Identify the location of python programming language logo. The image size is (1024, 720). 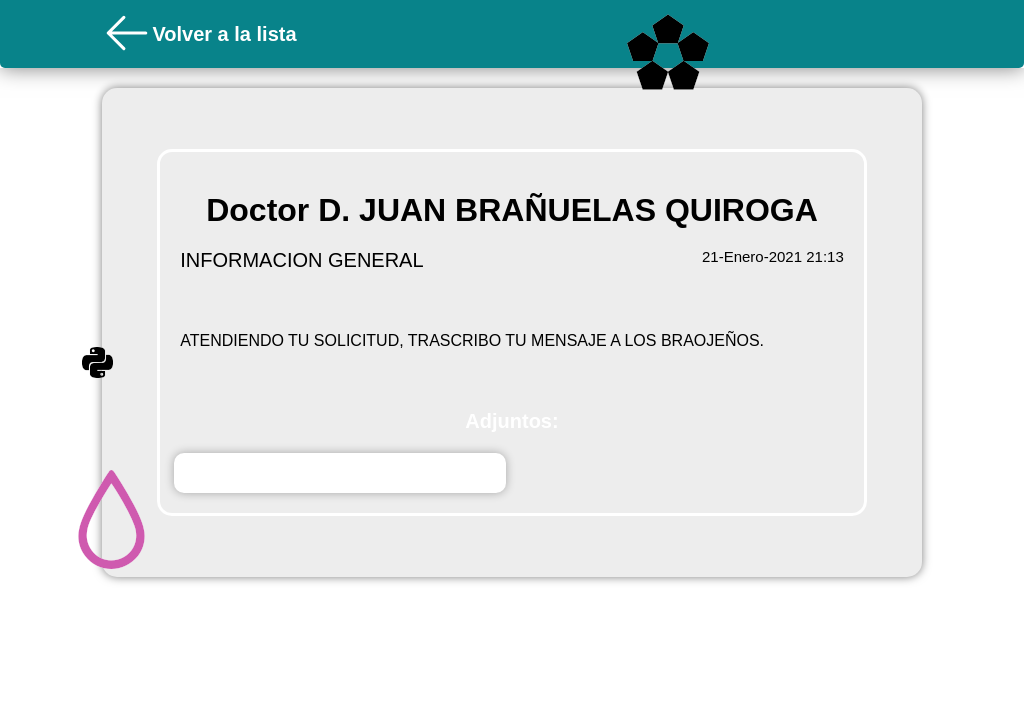
(97, 362).